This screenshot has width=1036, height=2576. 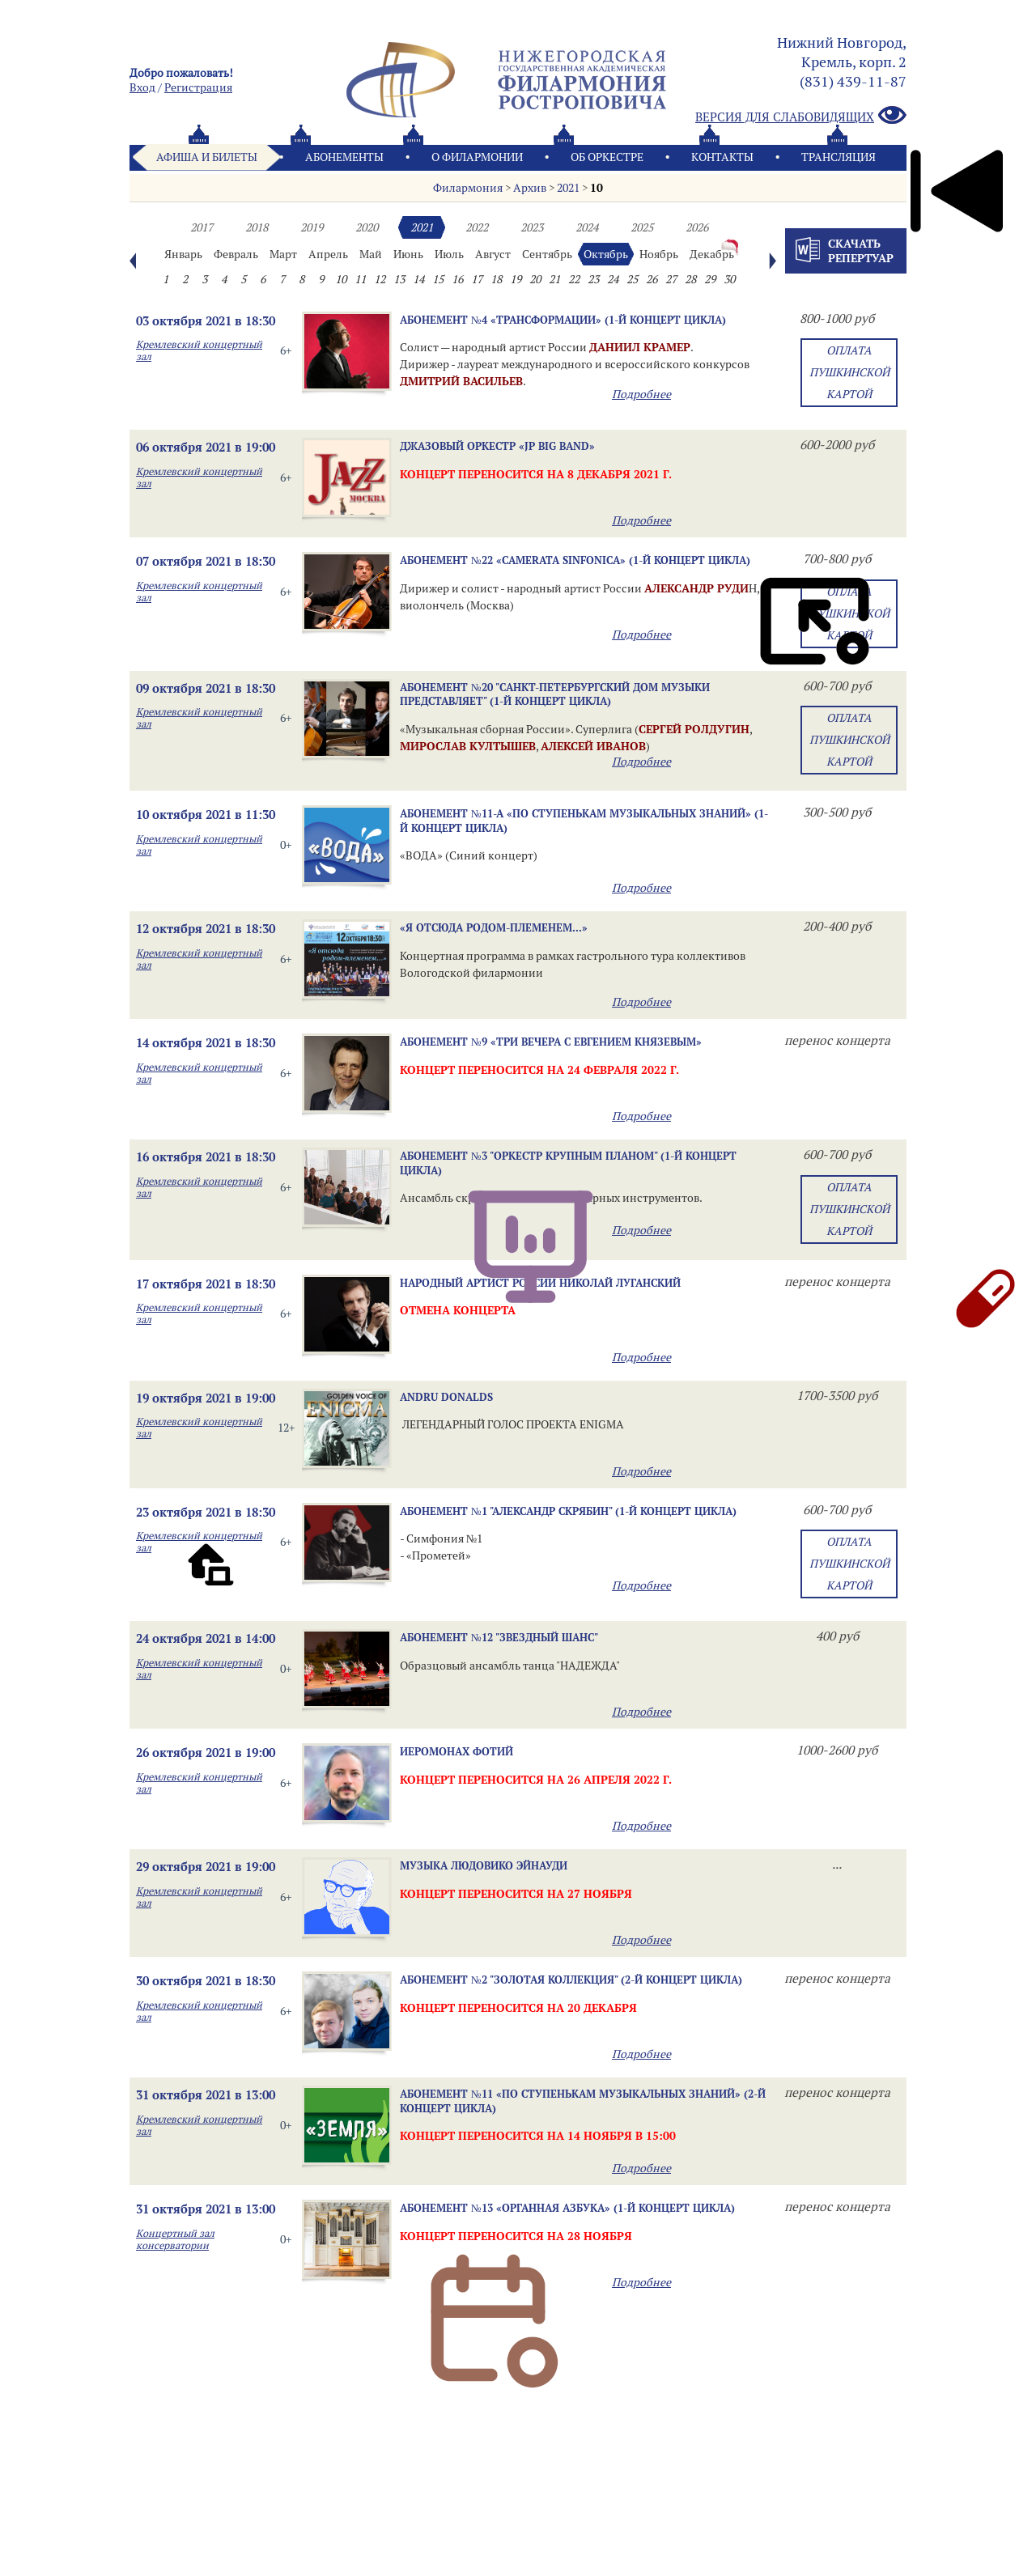 What do you see at coordinates (985, 1298) in the screenshot?
I see `access medication reminders or health features` at bounding box center [985, 1298].